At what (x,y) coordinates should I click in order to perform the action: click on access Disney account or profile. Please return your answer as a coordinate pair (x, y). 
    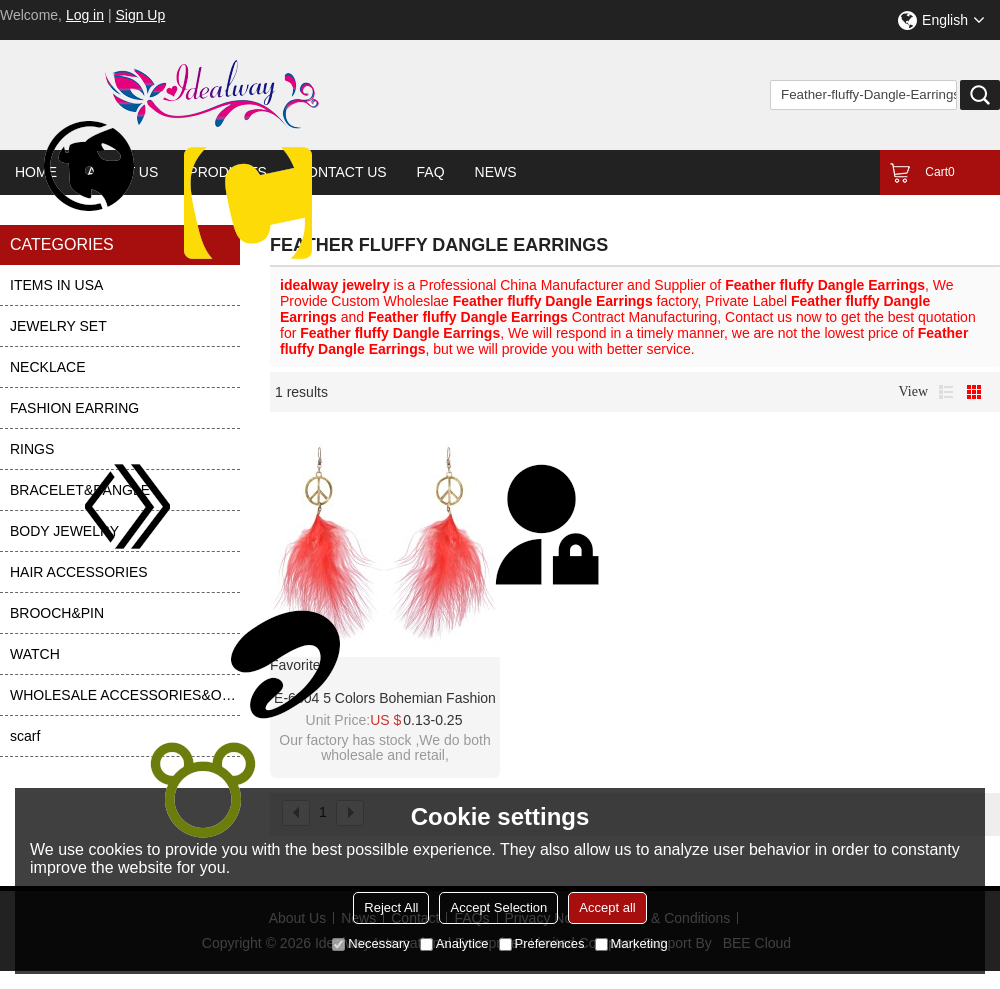
    Looking at the image, I should click on (203, 790).